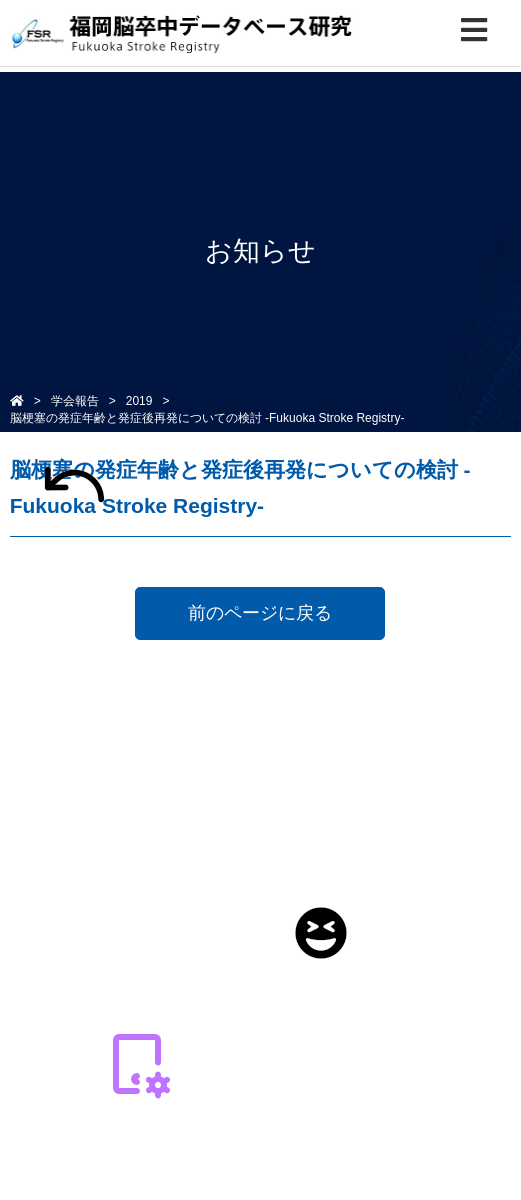  What do you see at coordinates (137, 1064) in the screenshot?
I see `access tablet device settings` at bounding box center [137, 1064].